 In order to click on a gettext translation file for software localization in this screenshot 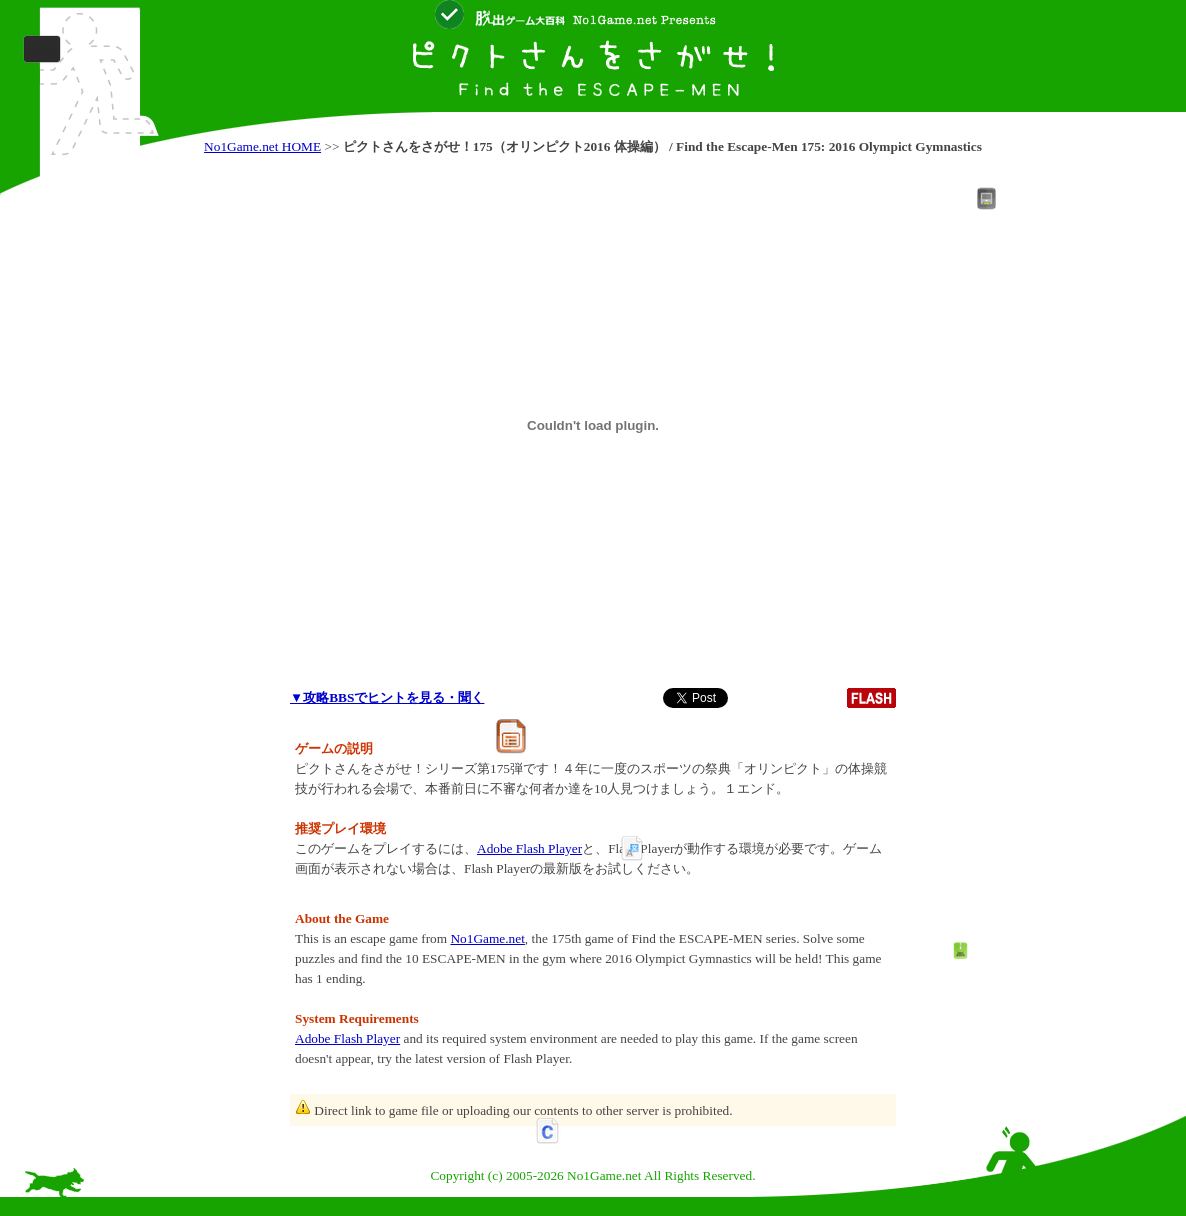, I will do `click(632, 848)`.